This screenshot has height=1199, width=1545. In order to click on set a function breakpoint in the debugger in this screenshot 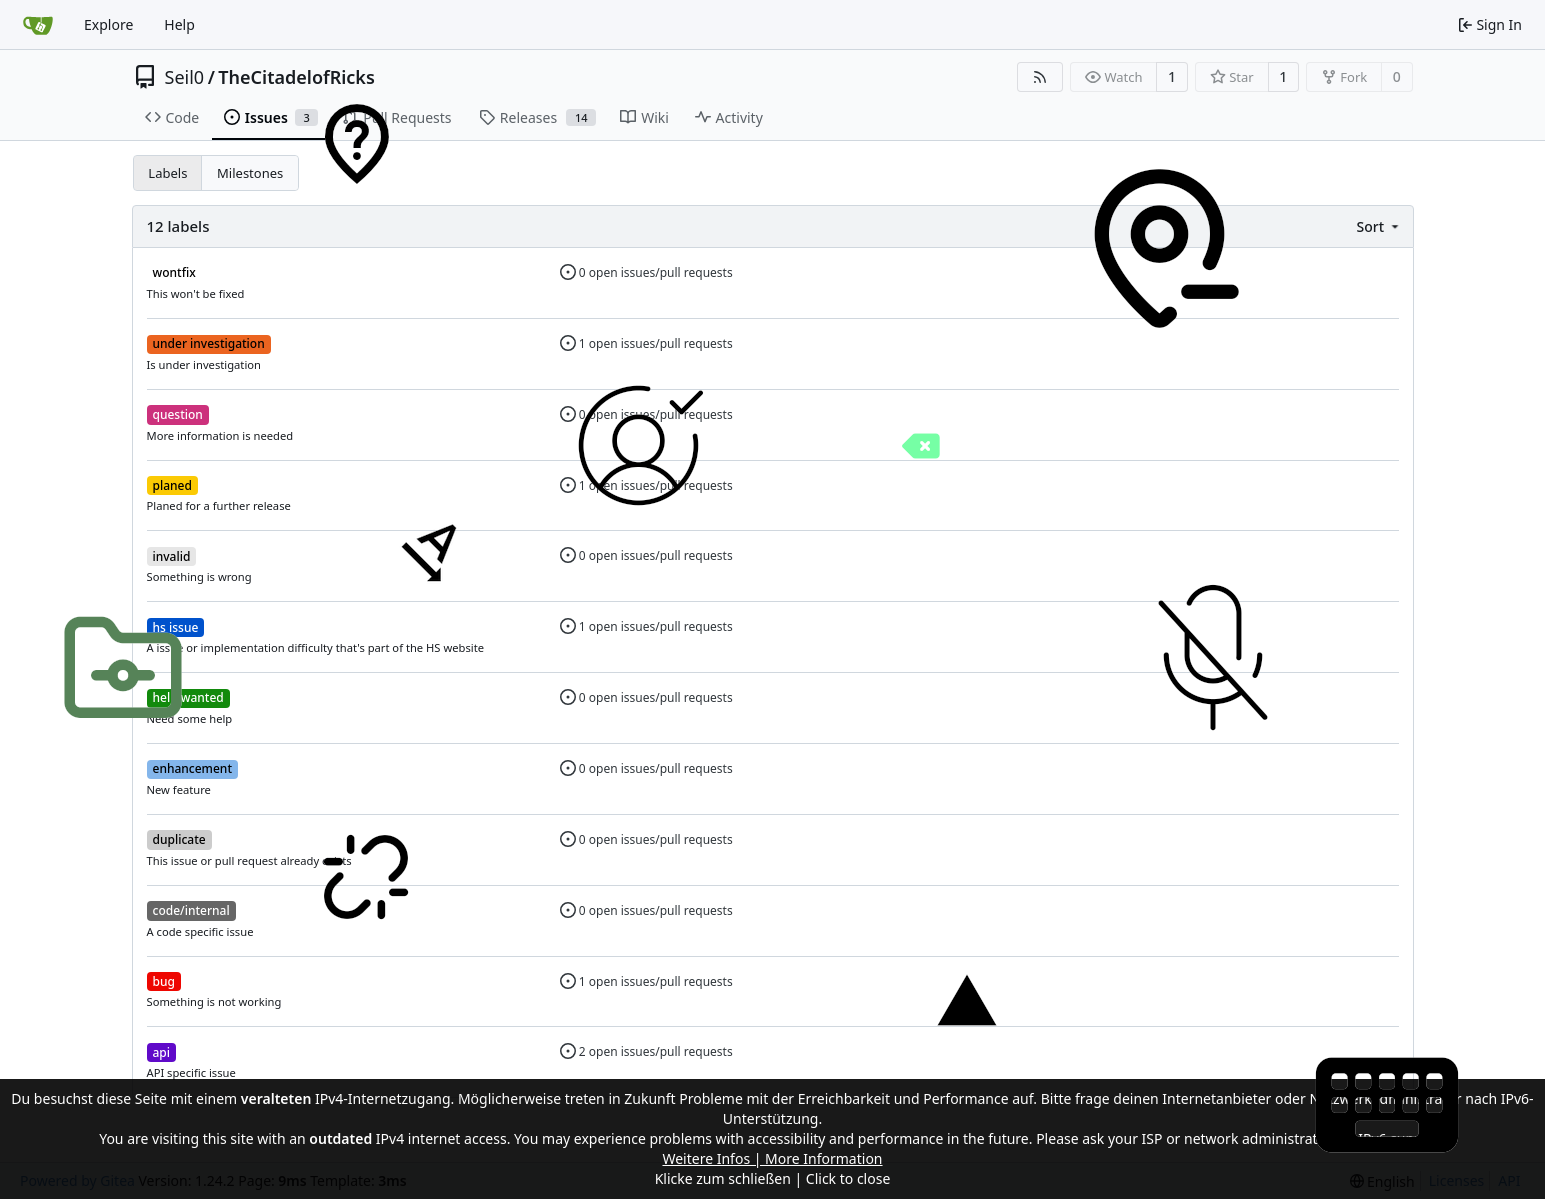, I will do `click(967, 1004)`.